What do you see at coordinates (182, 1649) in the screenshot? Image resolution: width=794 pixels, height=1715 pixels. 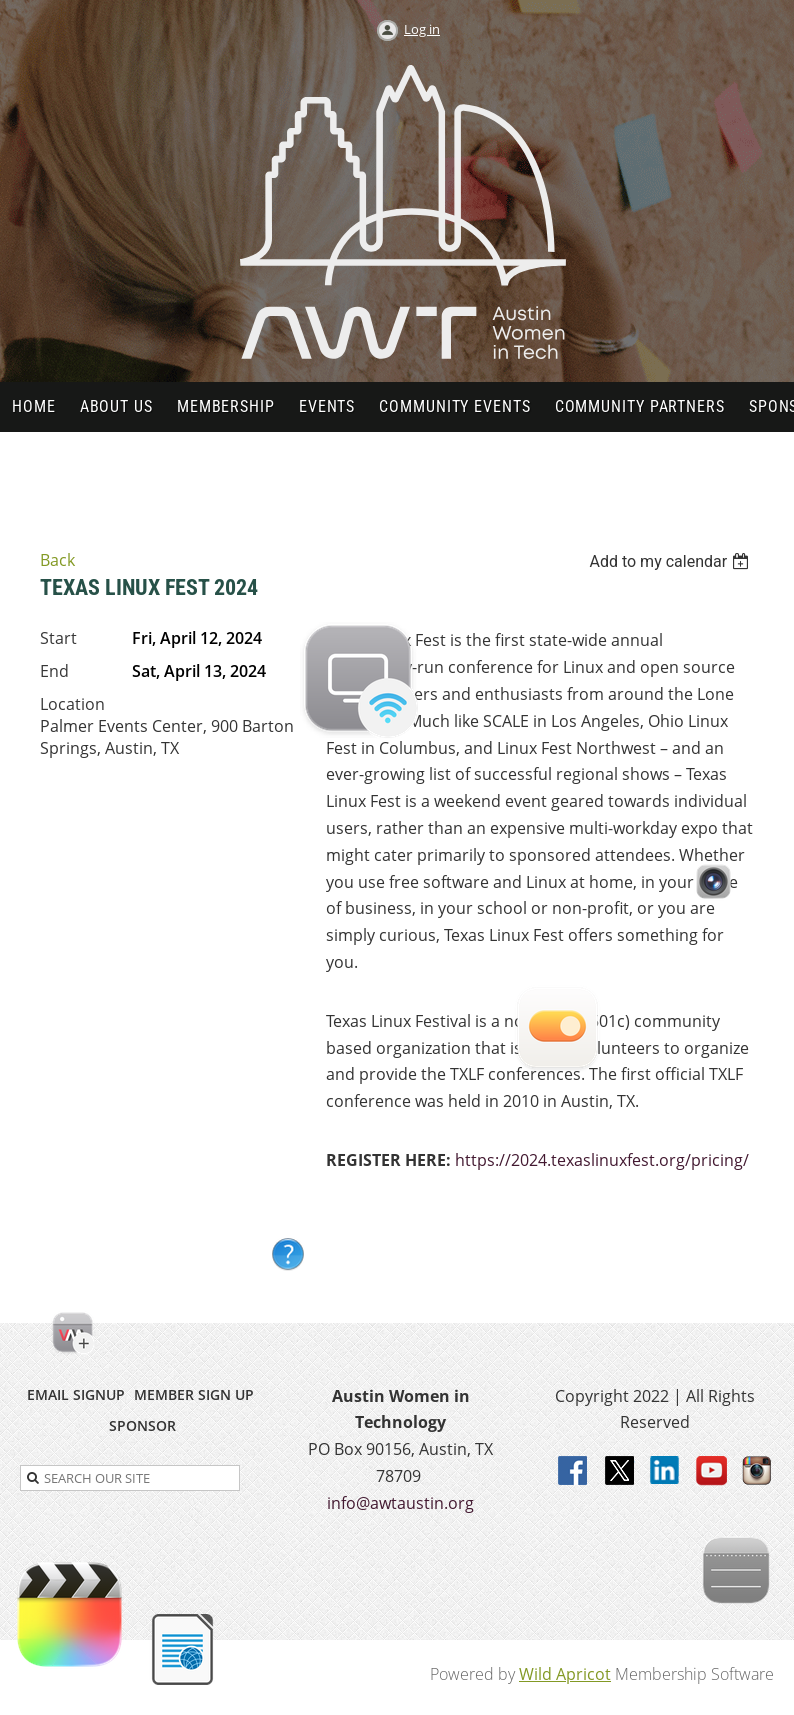 I see `a libreoffice web document file` at bounding box center [182, 1649].